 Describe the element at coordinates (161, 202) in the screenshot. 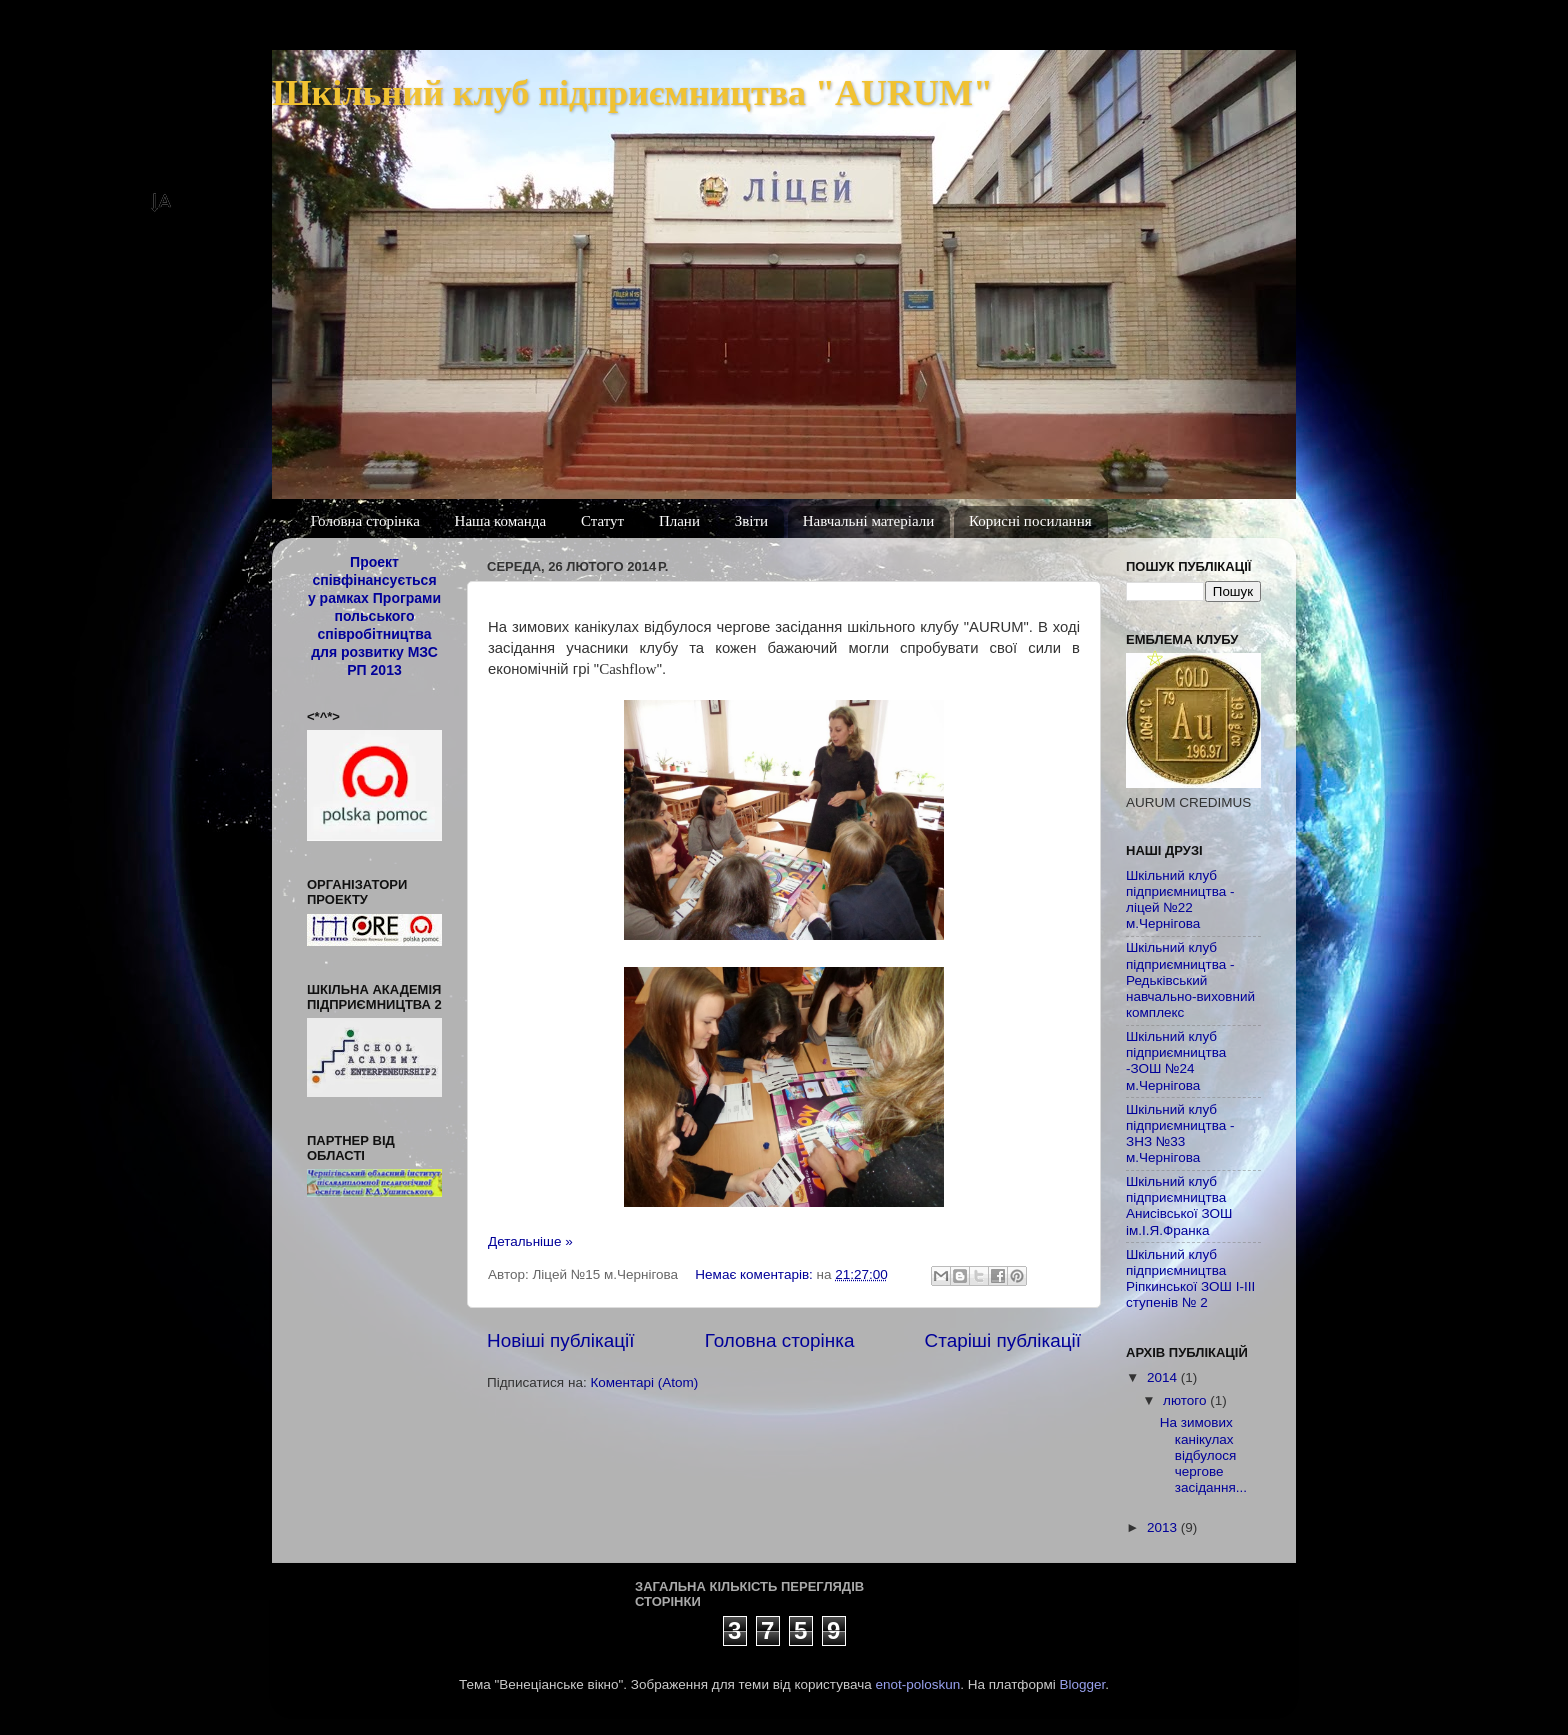

I see `rotate text to vertical orientation` at that location.